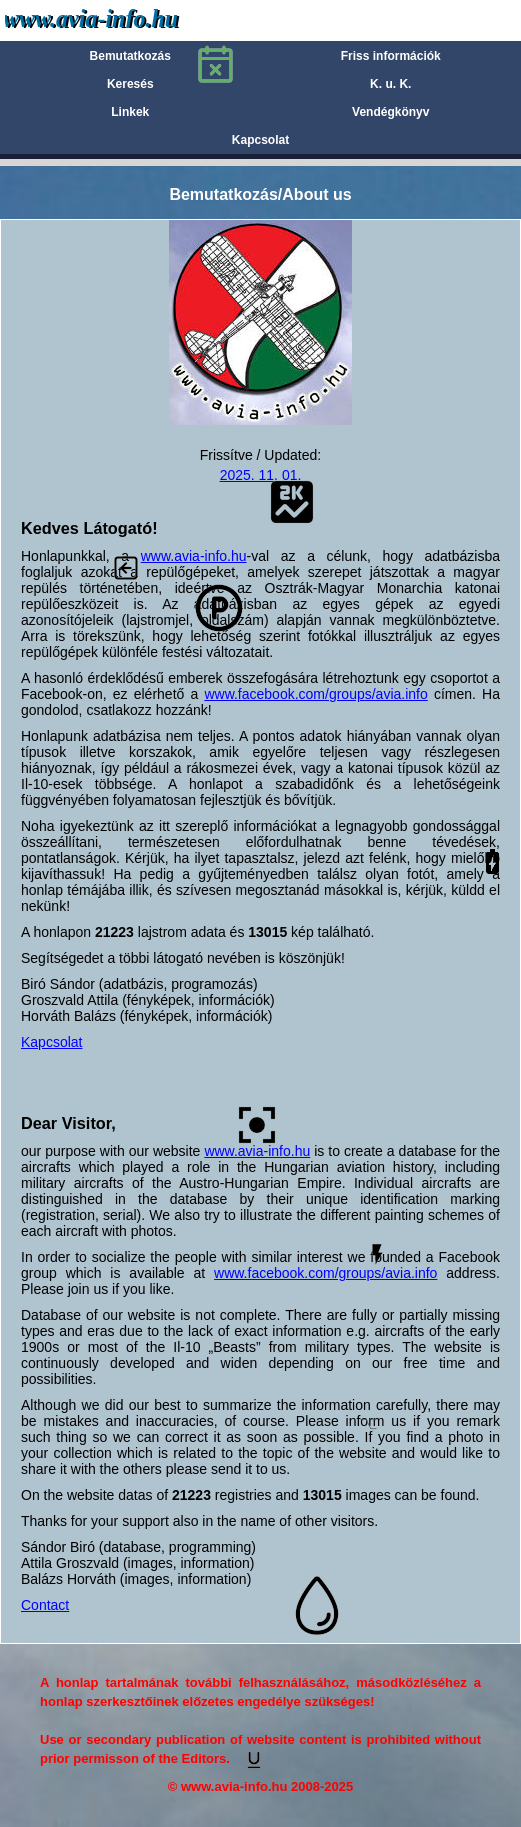  What do you see at coordinates (317, 1605) in the screenshot?
I see `indicates water or hydration tracking` at bounding box center [317, 1605].